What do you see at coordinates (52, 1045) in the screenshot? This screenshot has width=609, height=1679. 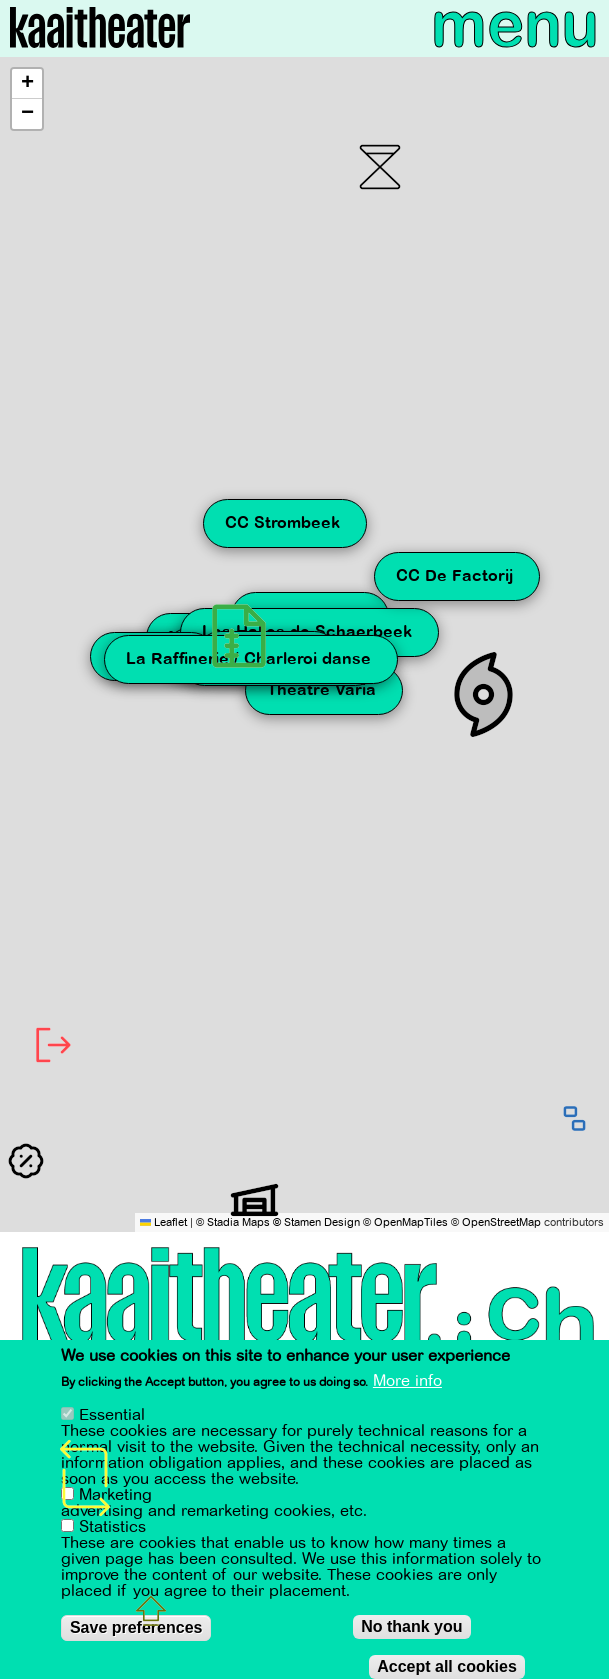 I see `sign out of your account` at bounding box center [52, 1045].